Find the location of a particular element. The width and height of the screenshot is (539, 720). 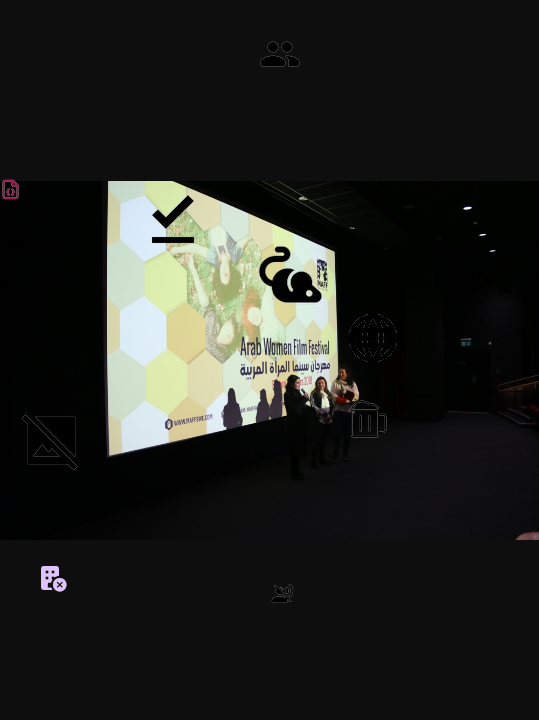

change language settings is located at coordinates (373, 338).